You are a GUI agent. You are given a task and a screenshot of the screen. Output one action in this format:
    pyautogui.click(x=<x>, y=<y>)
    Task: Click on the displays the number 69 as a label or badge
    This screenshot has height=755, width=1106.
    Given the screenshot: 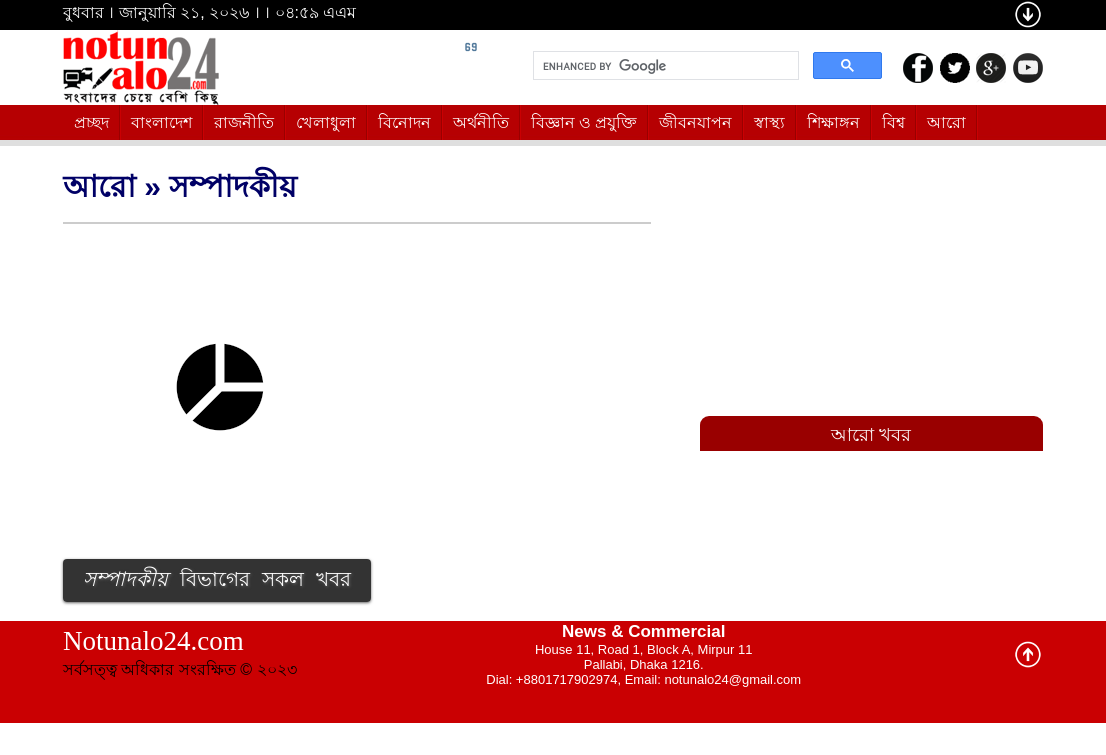 What is the action you would take?
    pyautogui.click(x=471, y=47)
    